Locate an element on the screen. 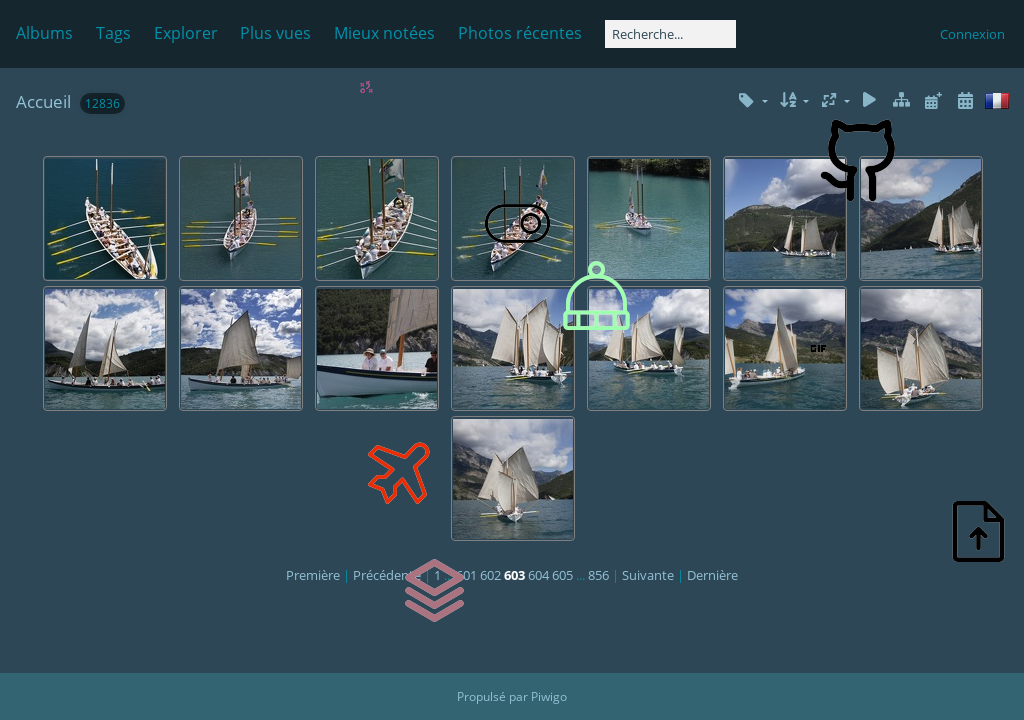  browse winter apparel or accessories is located at coordinates (596, 299).